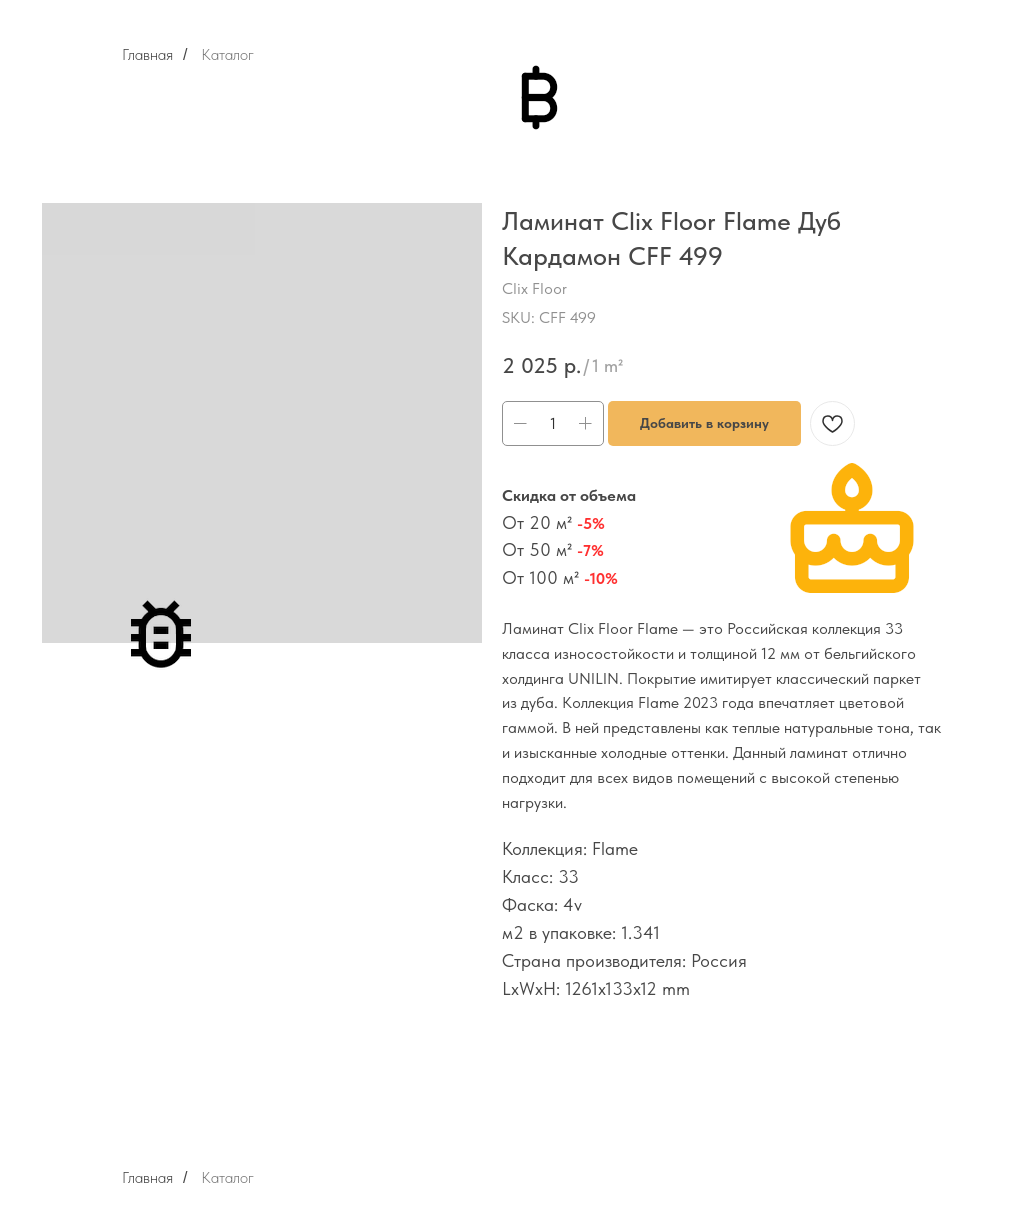  What do you see at coordinates (161, 634) in the screenshot?
I see `report a bug or issue` at bounding box center [161, 634].